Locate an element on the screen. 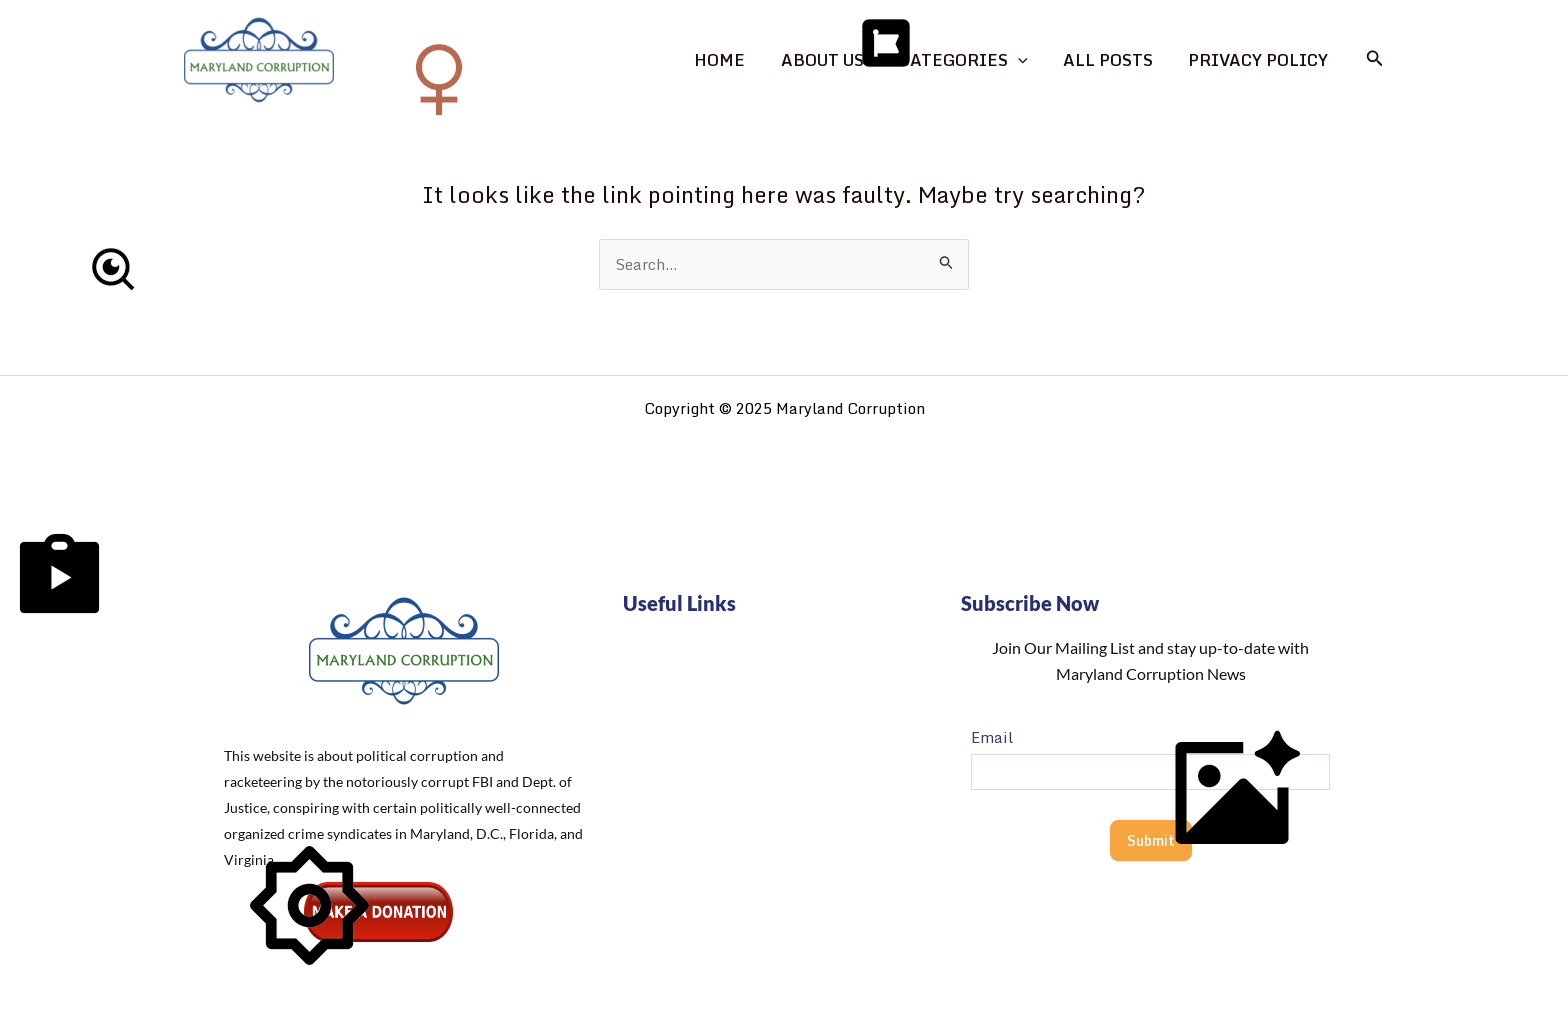 The image size is (1568, 1022). font awesome brand logo is located at coordinates (886, 43).